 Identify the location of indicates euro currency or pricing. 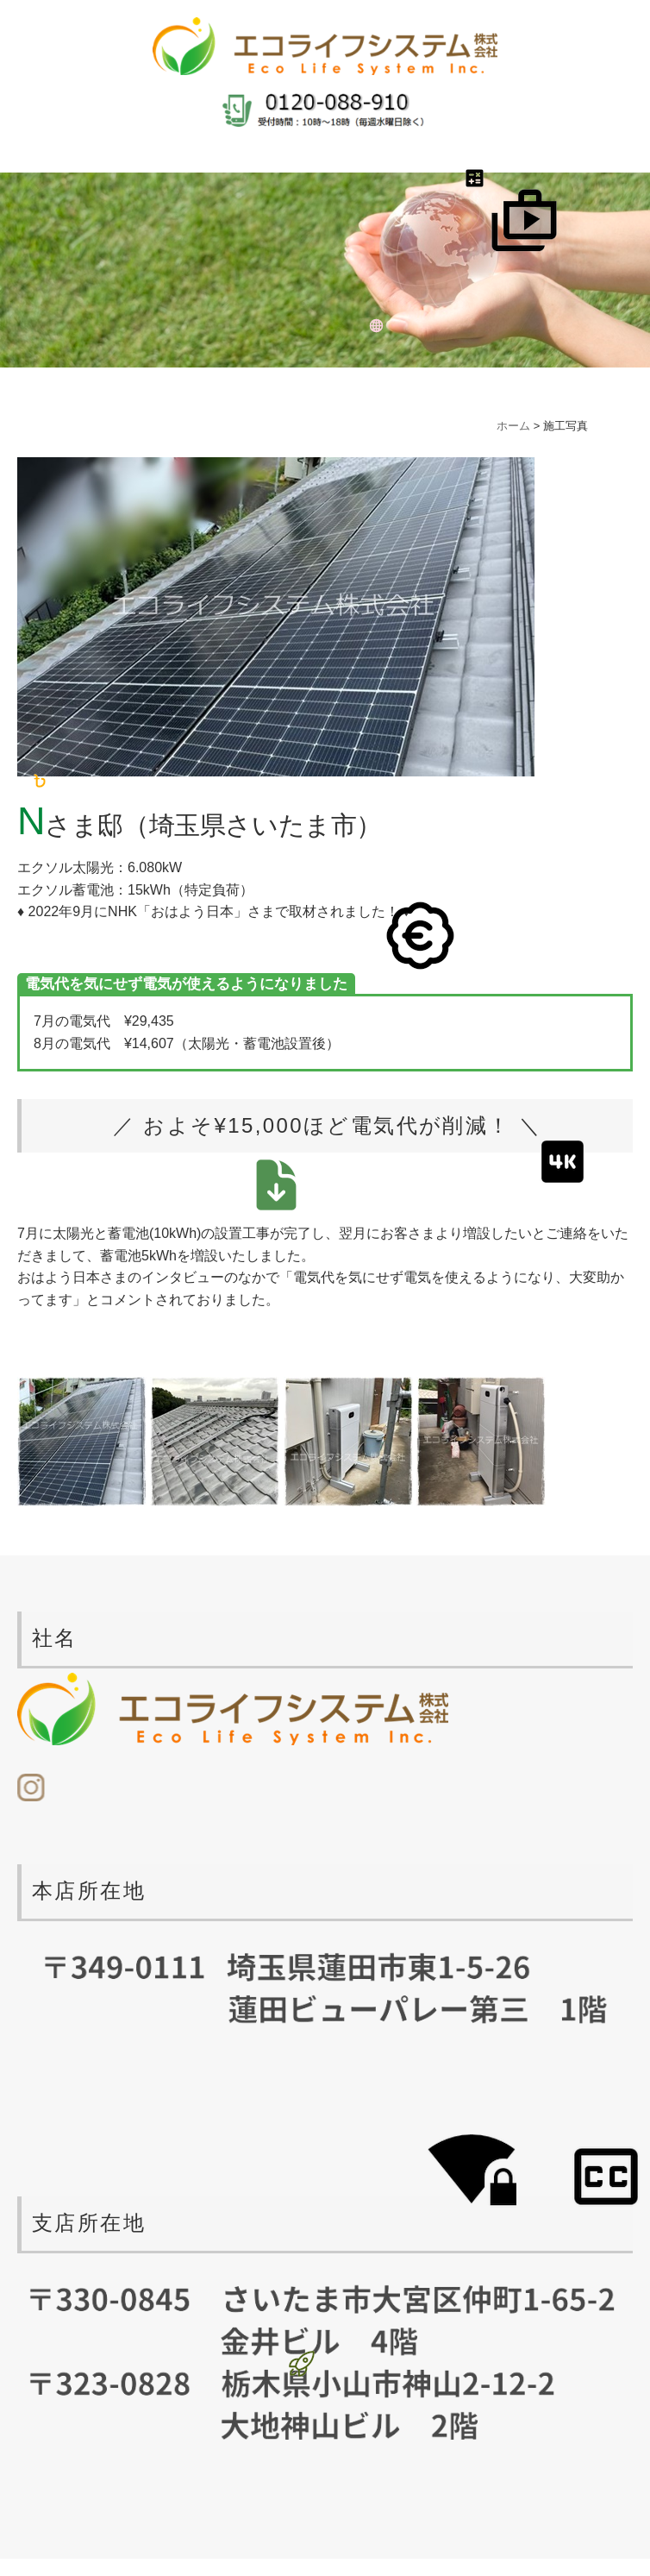
(420, 935).